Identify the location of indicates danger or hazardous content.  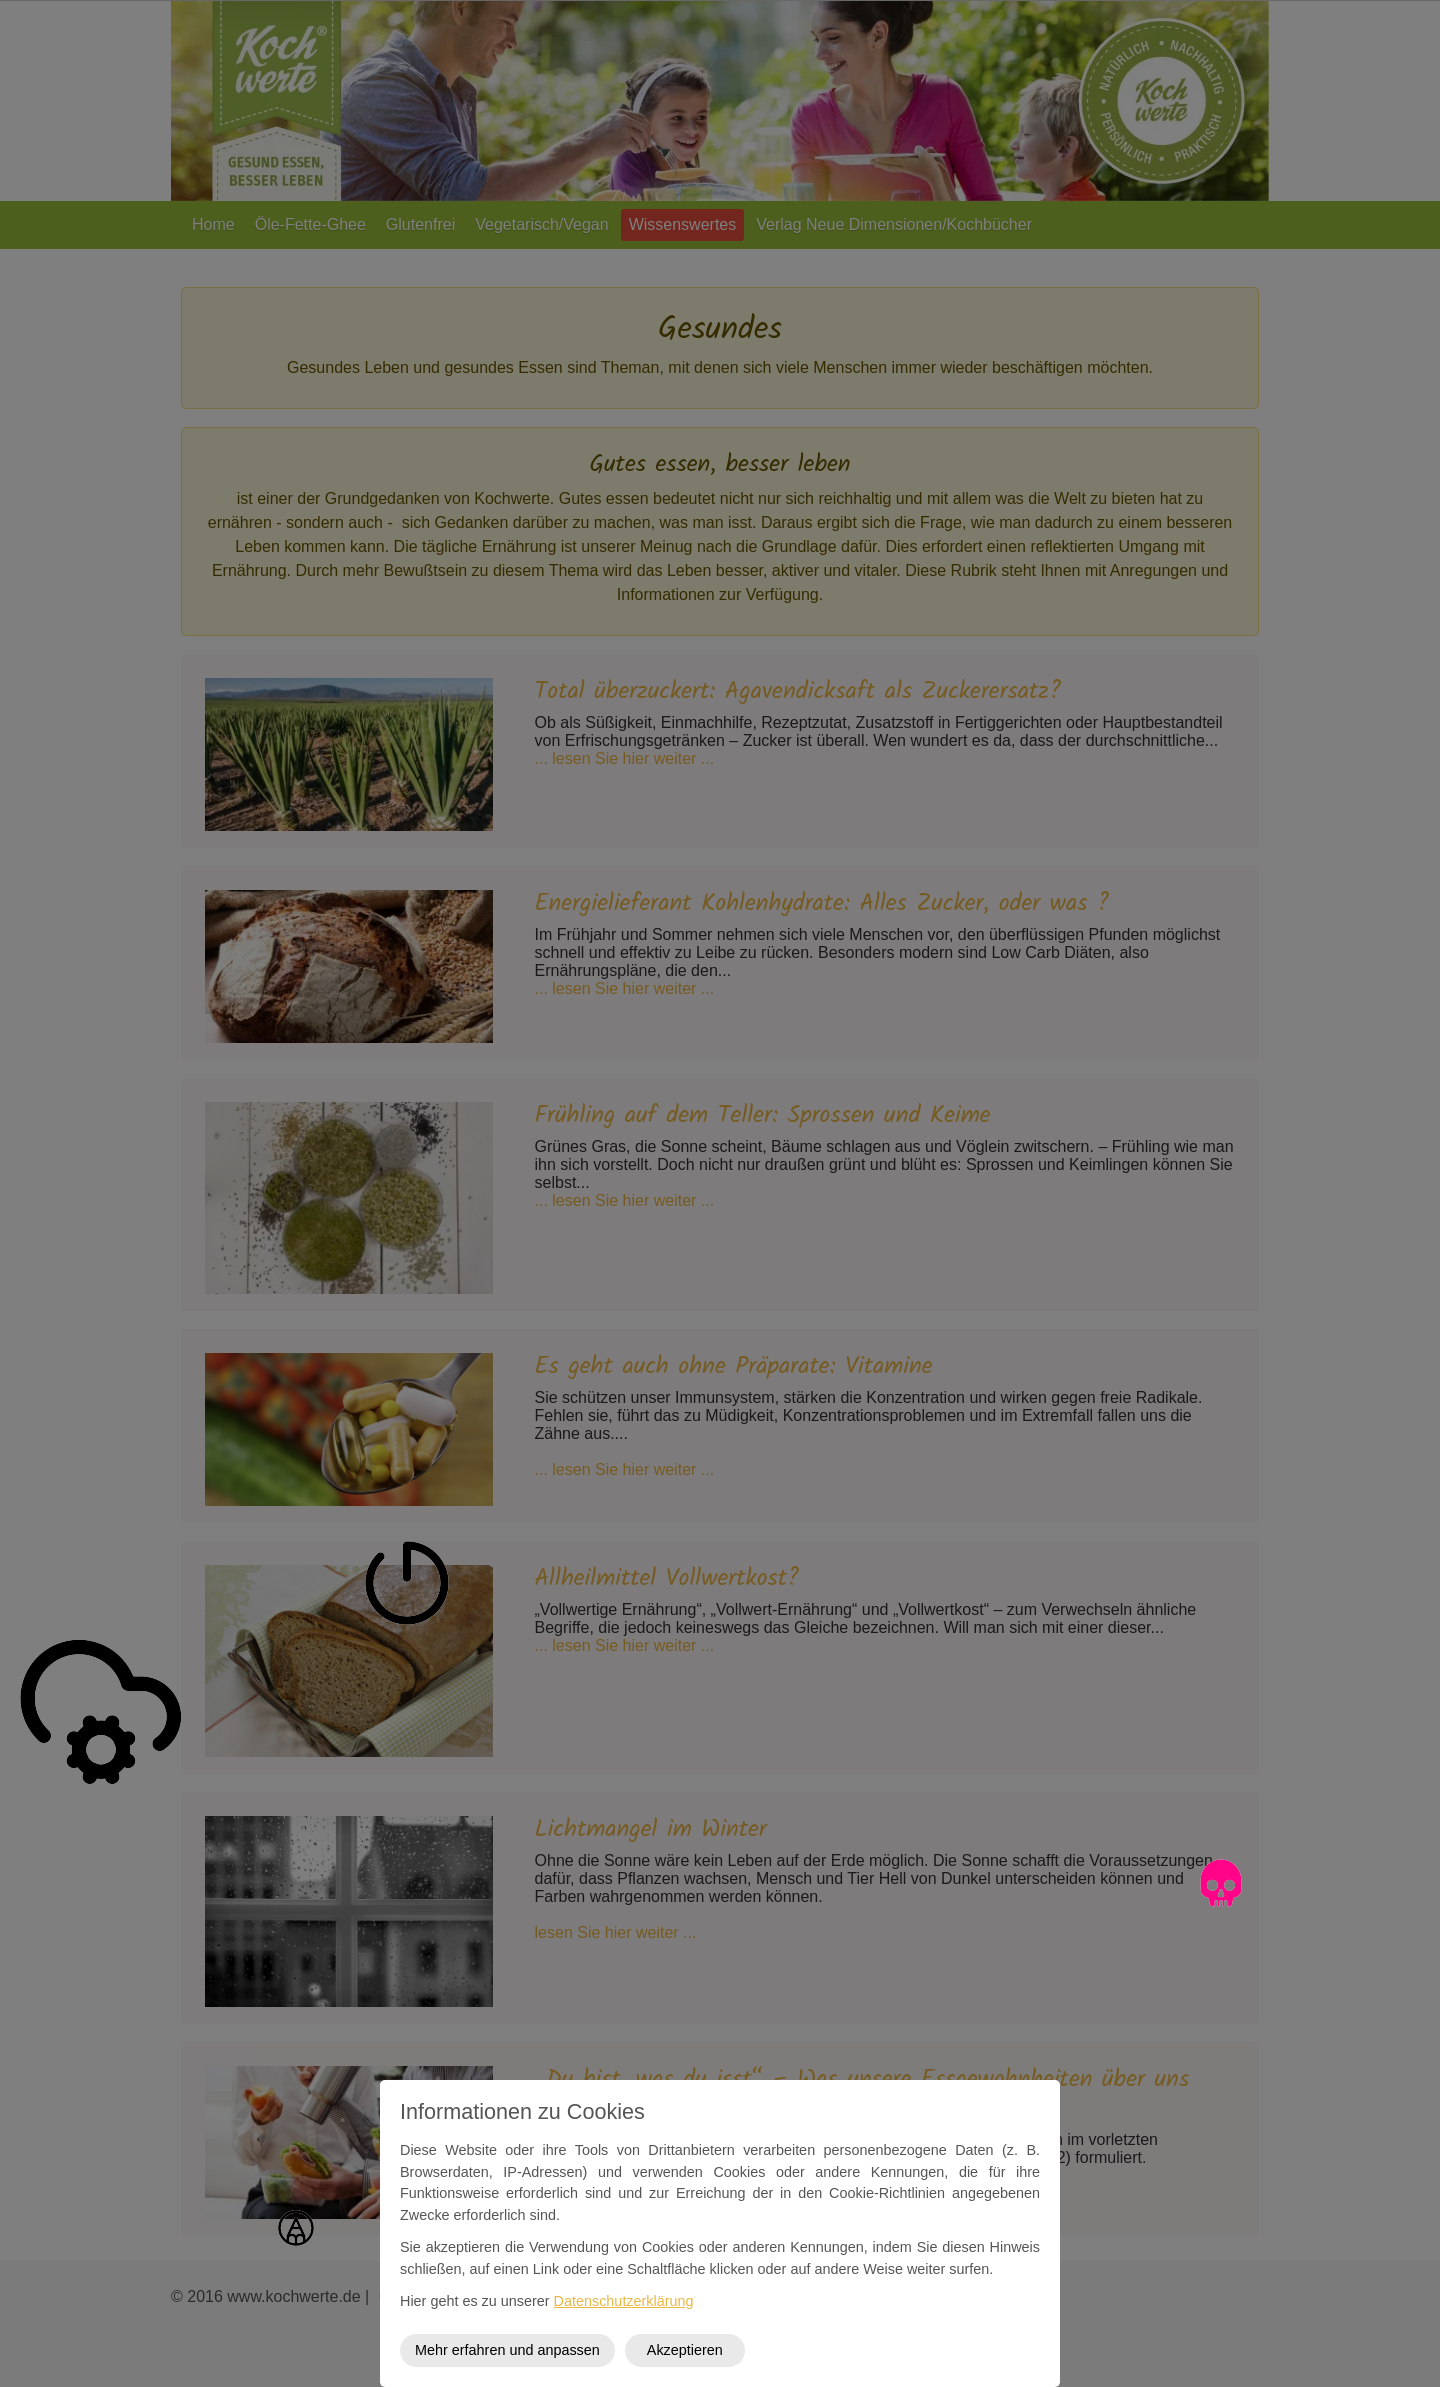
(1221, 1883).